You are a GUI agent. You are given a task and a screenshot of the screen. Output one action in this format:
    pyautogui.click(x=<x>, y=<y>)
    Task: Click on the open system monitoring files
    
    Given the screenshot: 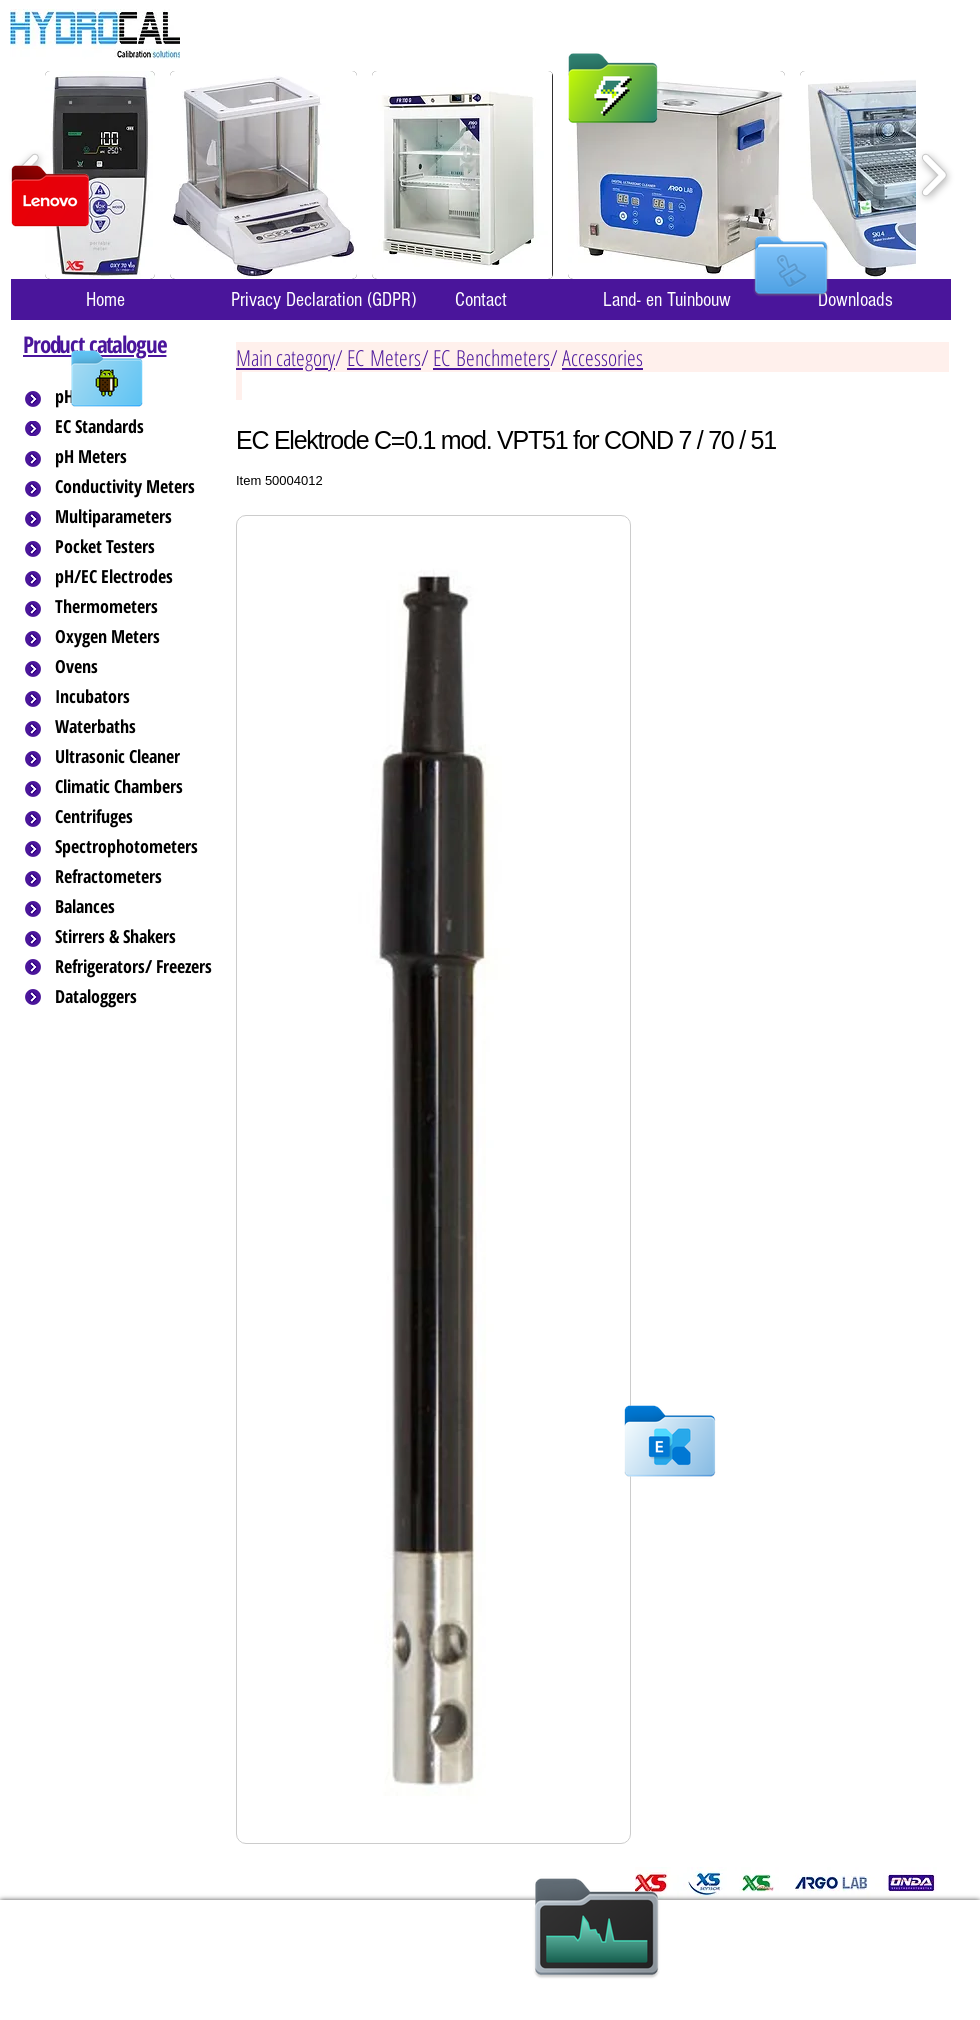 What is the action you would take?
    pyautogui.click(x=596, y=1930)
    